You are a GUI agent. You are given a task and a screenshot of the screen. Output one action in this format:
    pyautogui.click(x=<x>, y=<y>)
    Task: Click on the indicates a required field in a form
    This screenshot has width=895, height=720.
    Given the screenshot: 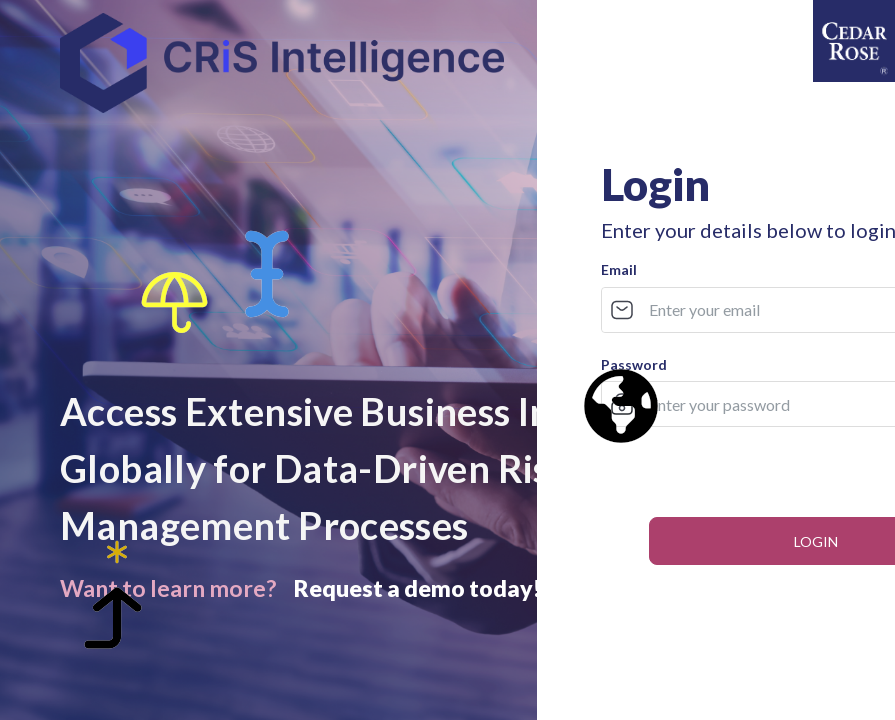 What is the action you would take?
    pyautogui.click(x=117, y=552)
    